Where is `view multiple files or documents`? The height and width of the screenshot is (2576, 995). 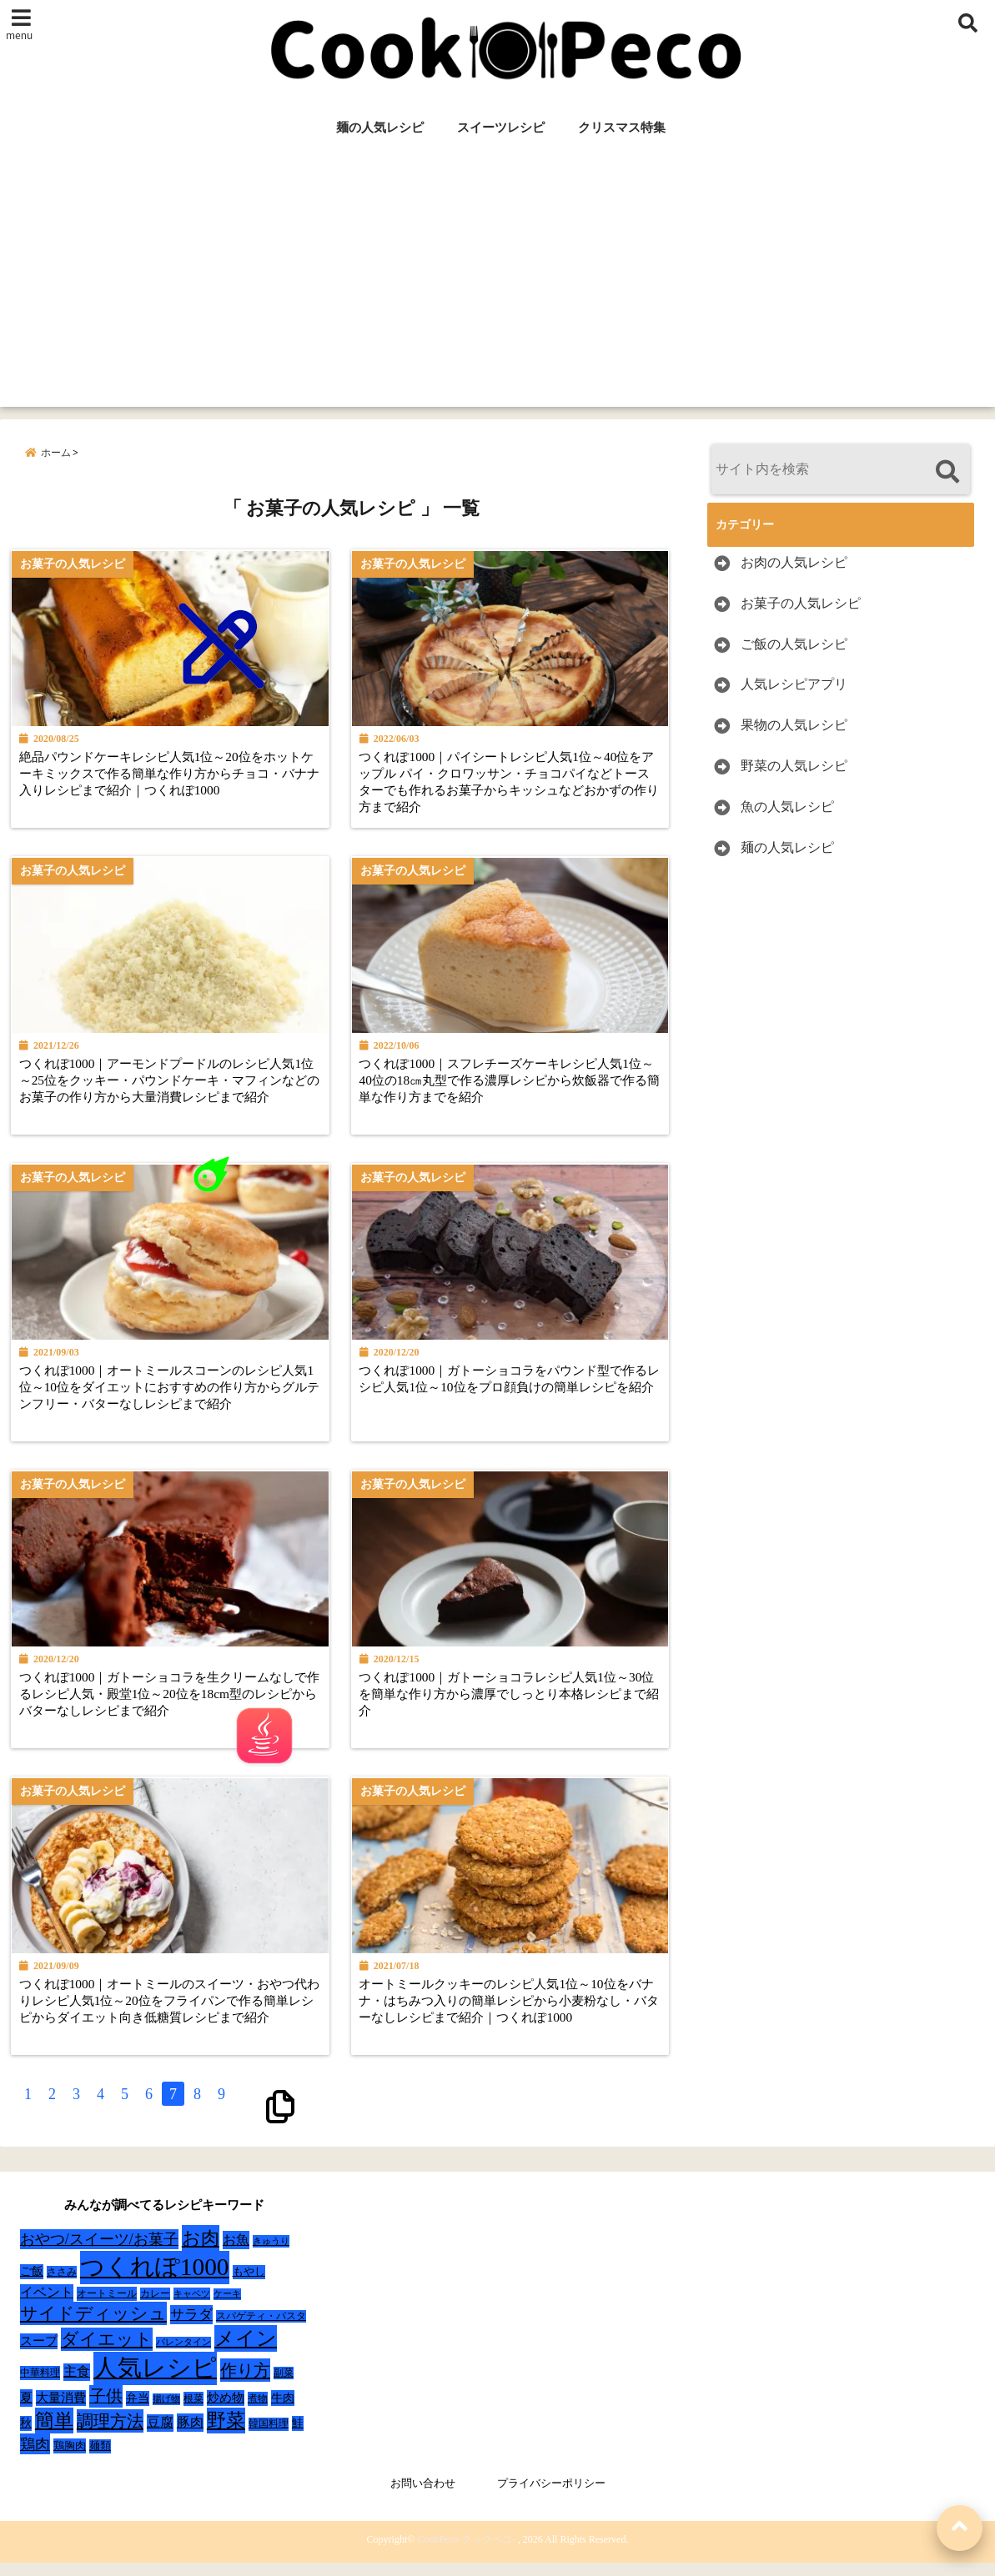 view multiple files or documents is located at coordinates (279, 2107).